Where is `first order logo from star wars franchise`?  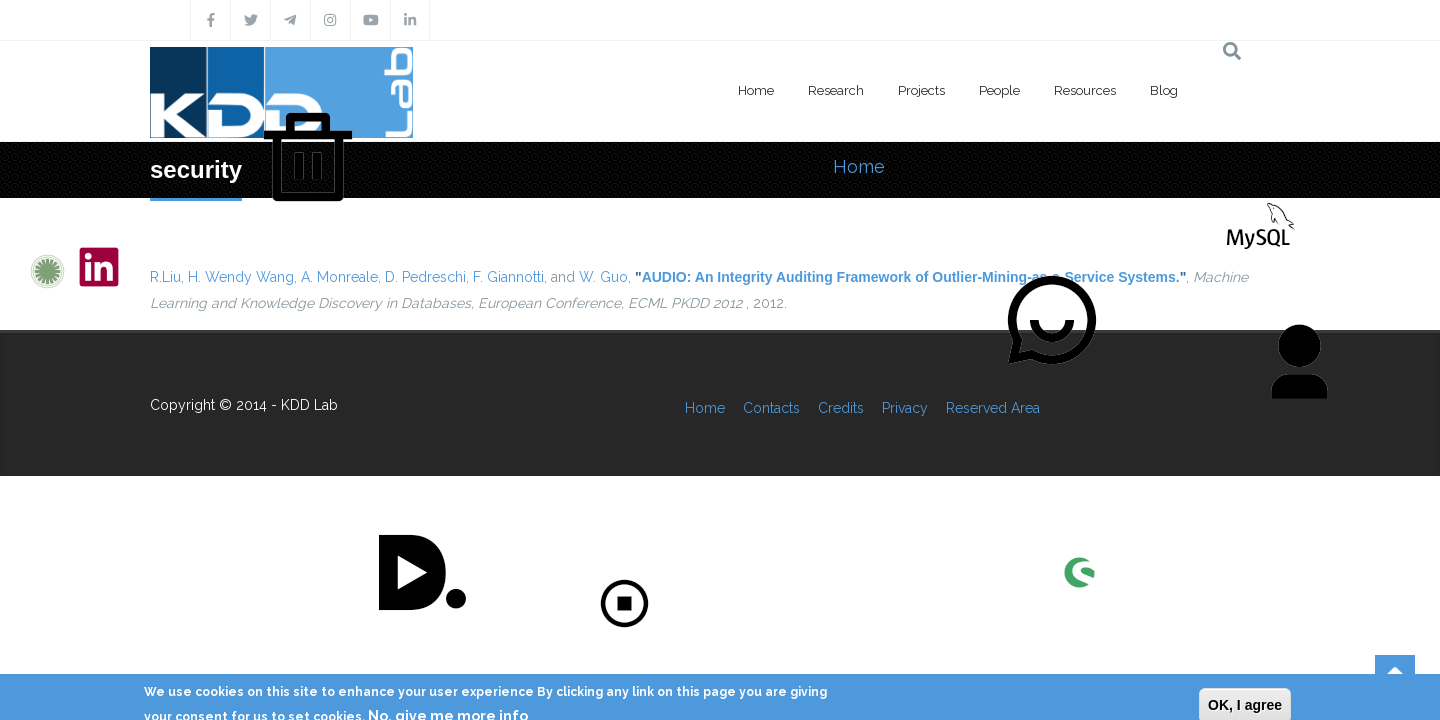 first order logo from star wars franchise is located at coordinates (47, 271).